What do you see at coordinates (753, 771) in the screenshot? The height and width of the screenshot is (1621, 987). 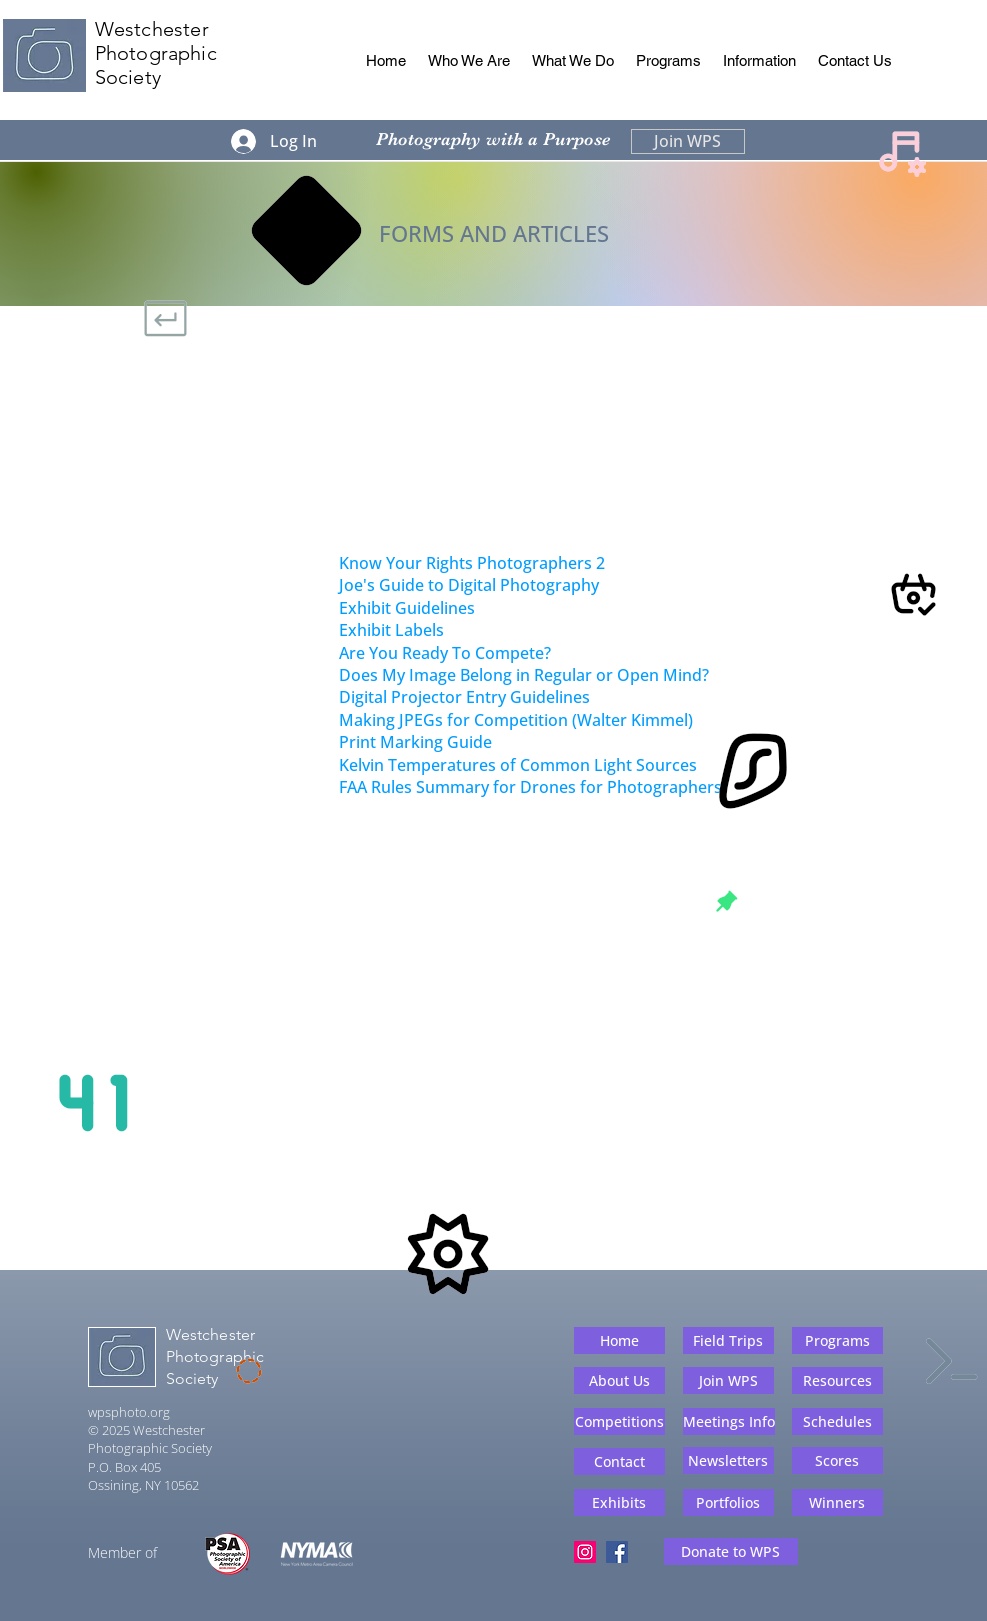 I see `open surfshark vpn app` at bounding box center [753, 771].